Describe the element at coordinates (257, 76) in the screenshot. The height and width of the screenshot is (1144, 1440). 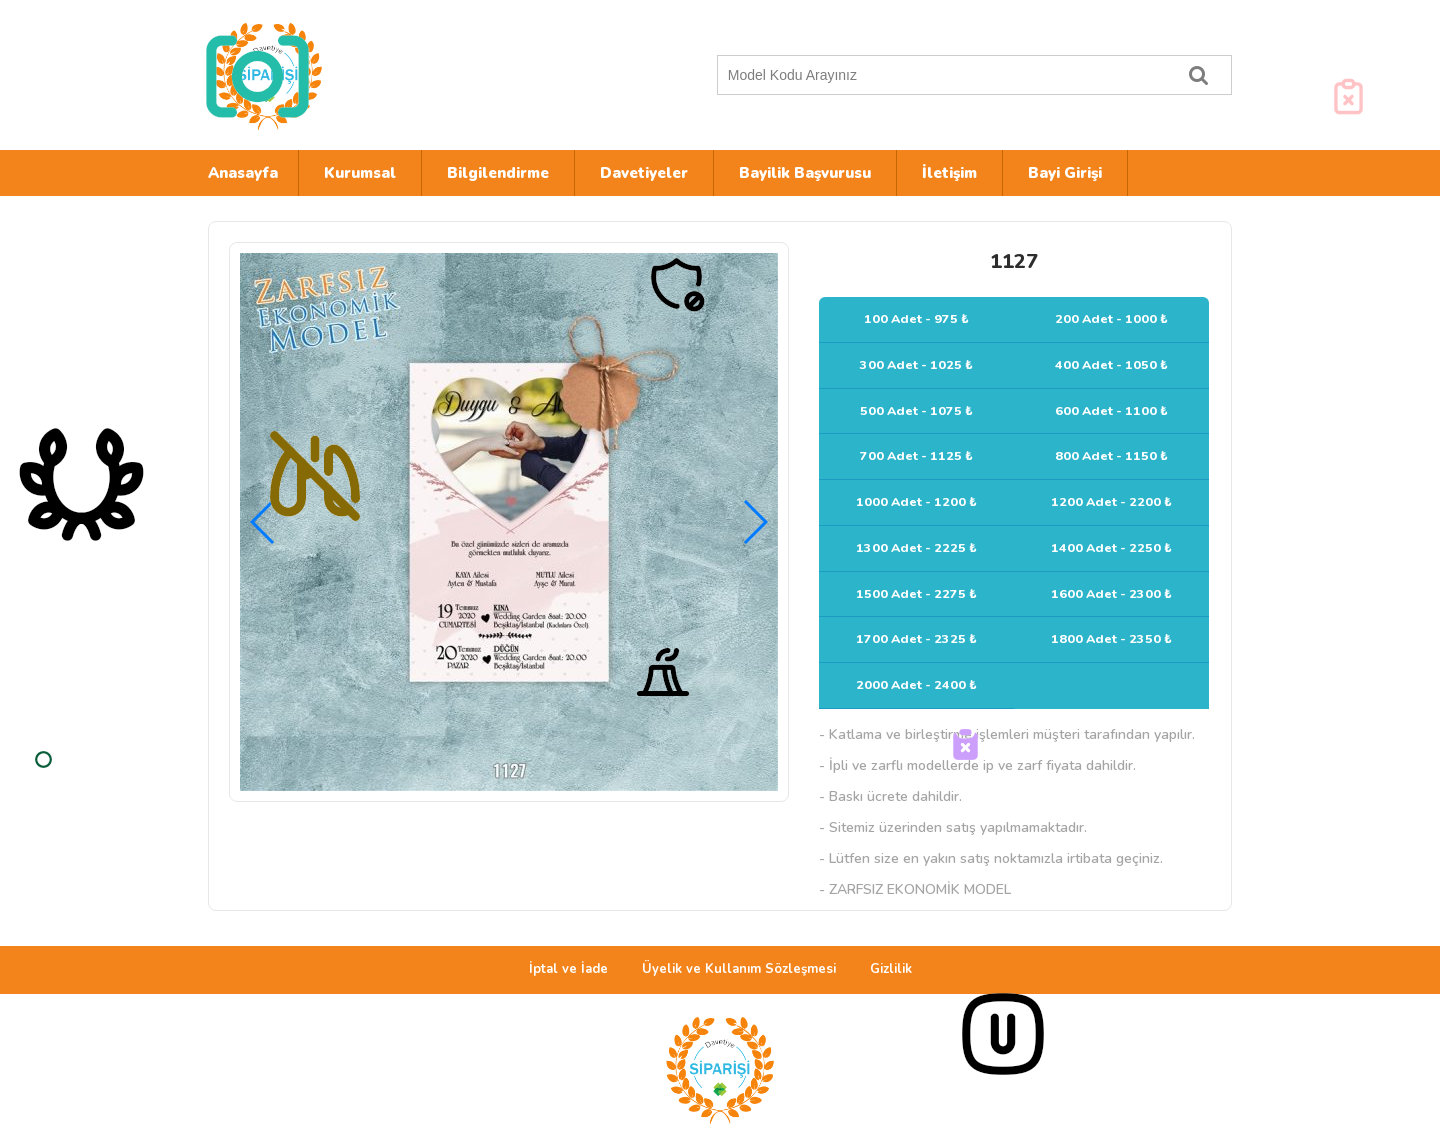
I see `access camera or photo capture settings` at that location.